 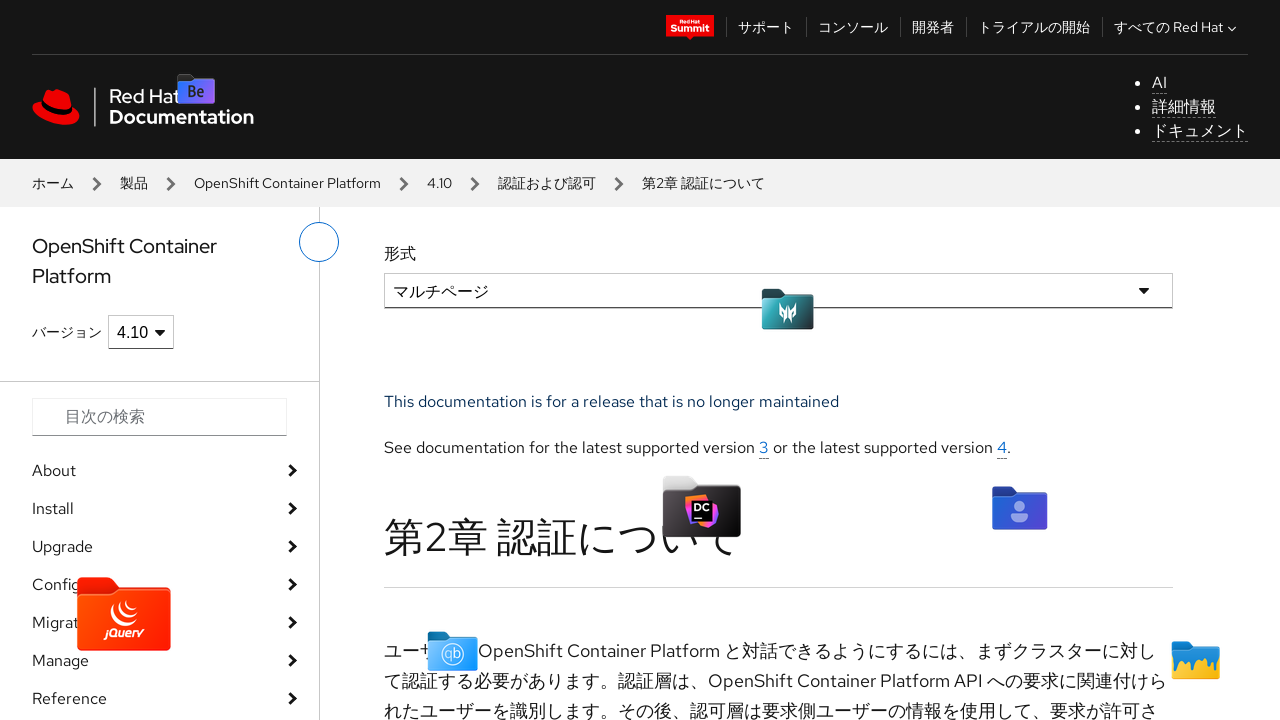 What do you see at coordinates (196, 90) in the screenshot?
I see `open your Behance projects folder` at bounding box center [196, 90].